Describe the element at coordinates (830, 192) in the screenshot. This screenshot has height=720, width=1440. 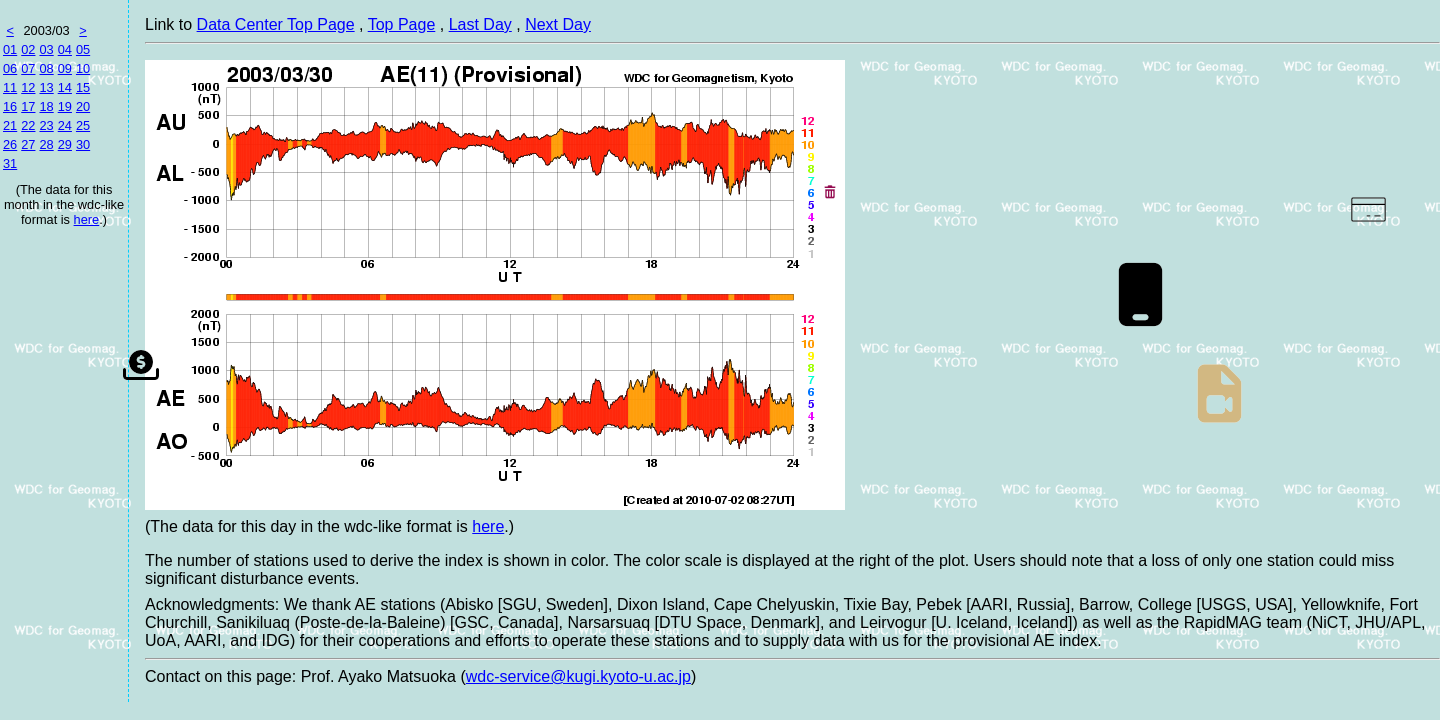
I see `delete selected item` at that location.